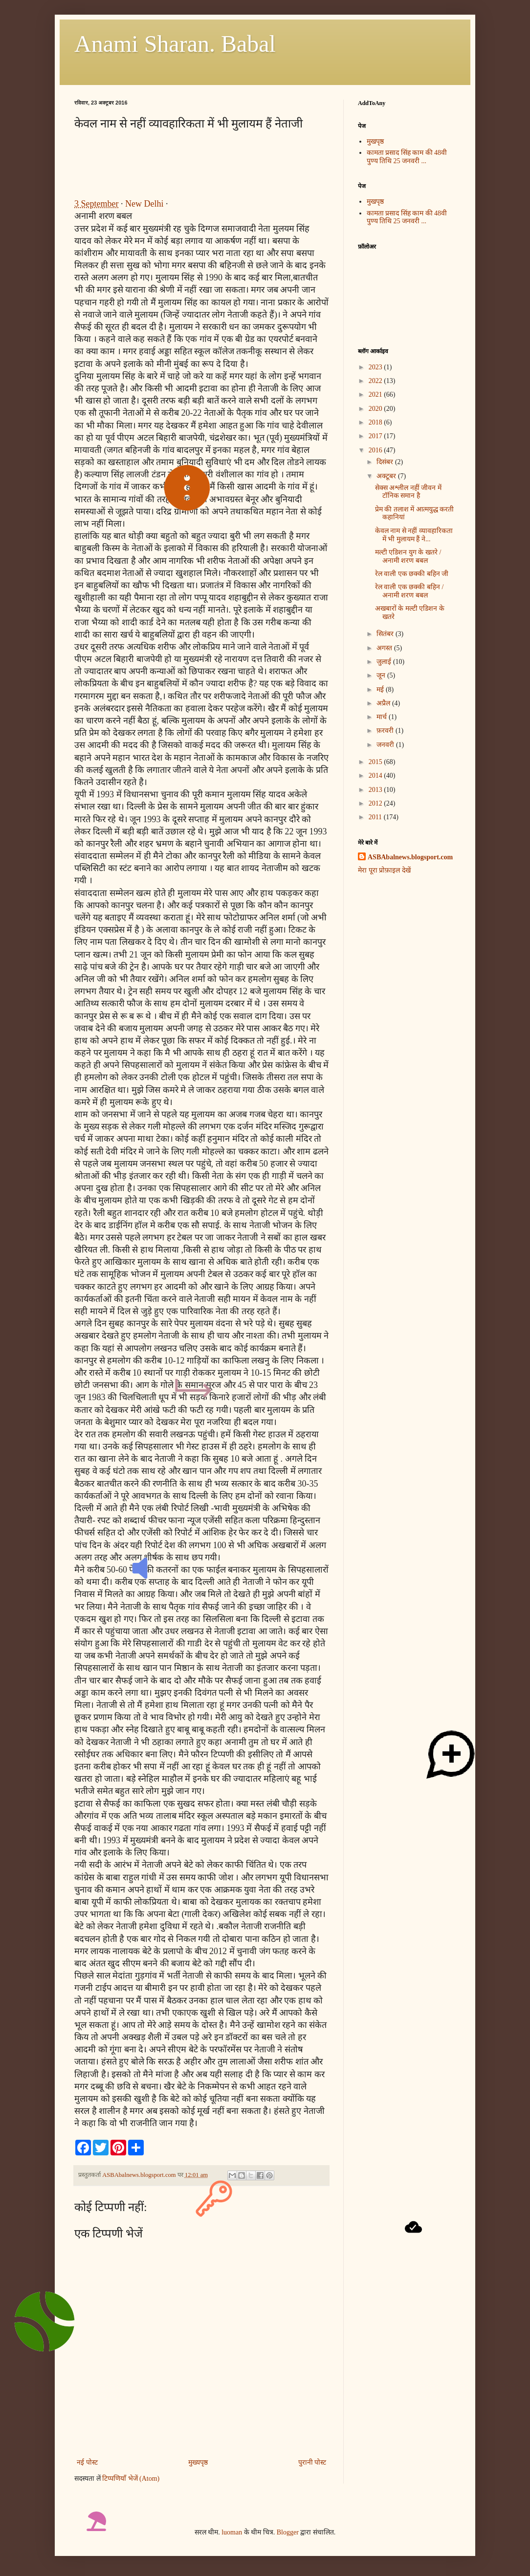 Image resolution: width=530 pixels, height=2576 pixels. I want to click on access security or password settings, so click(214, 2198).